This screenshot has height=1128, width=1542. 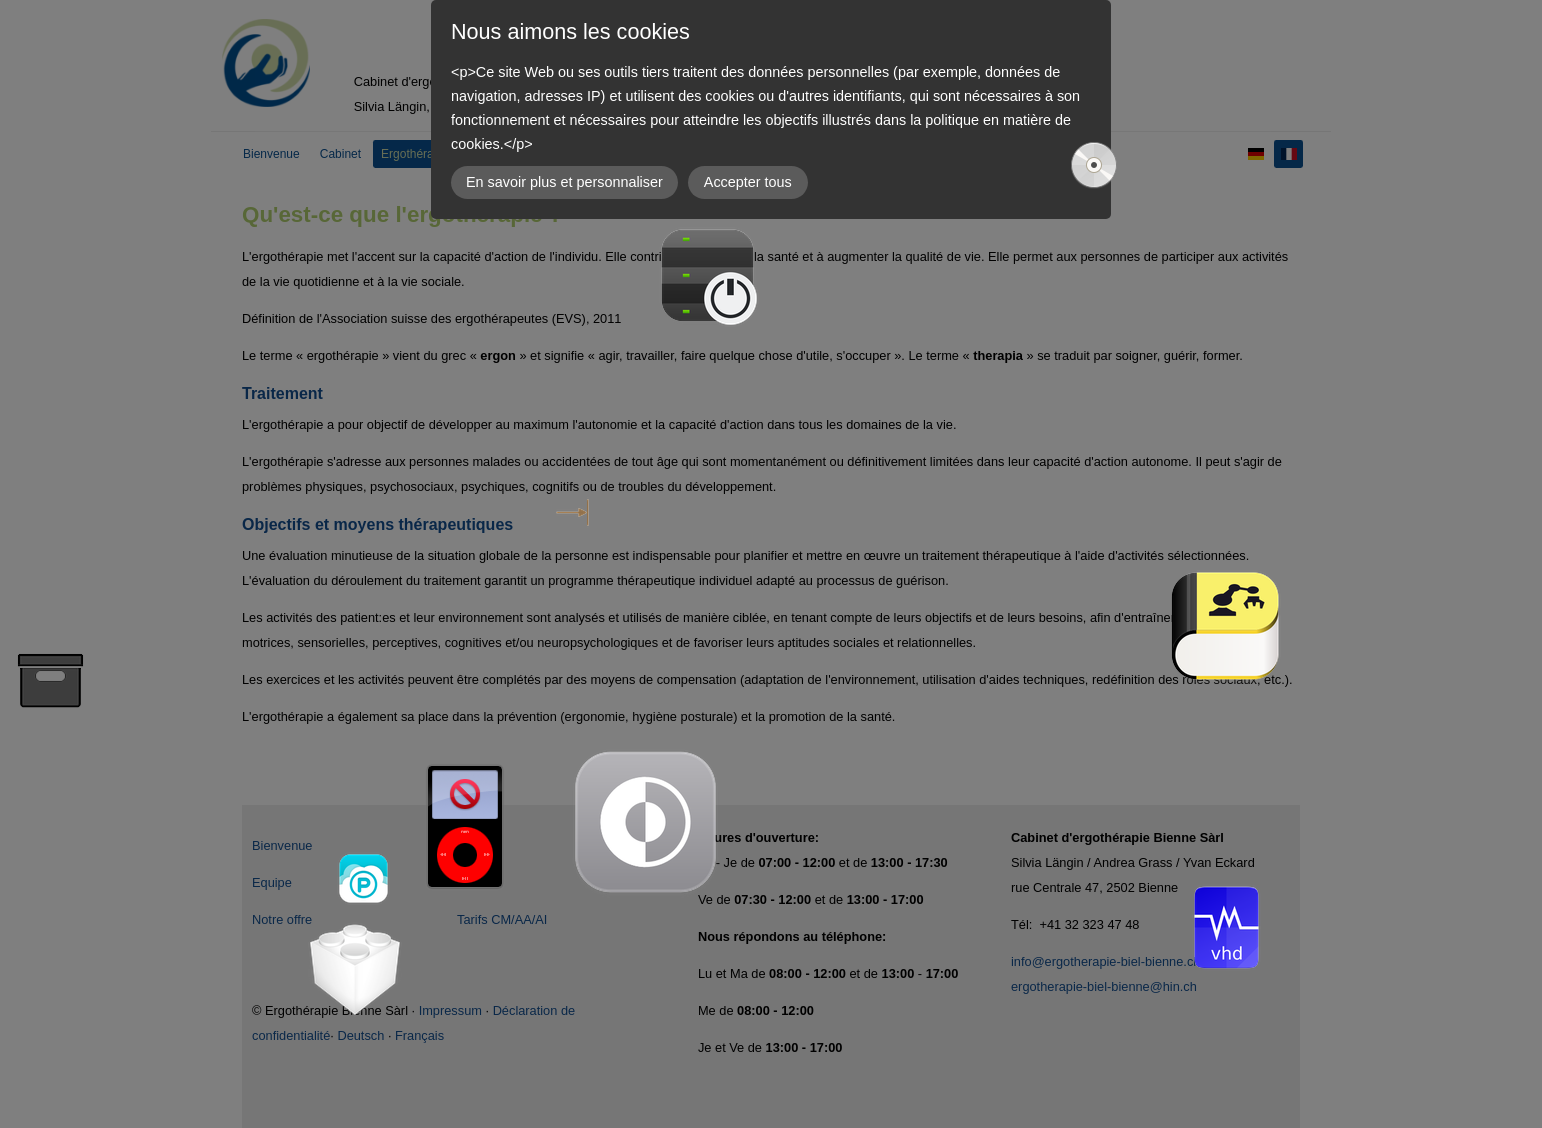 I want to click on access CD/DVD drive, so click(x=1094, y=165).